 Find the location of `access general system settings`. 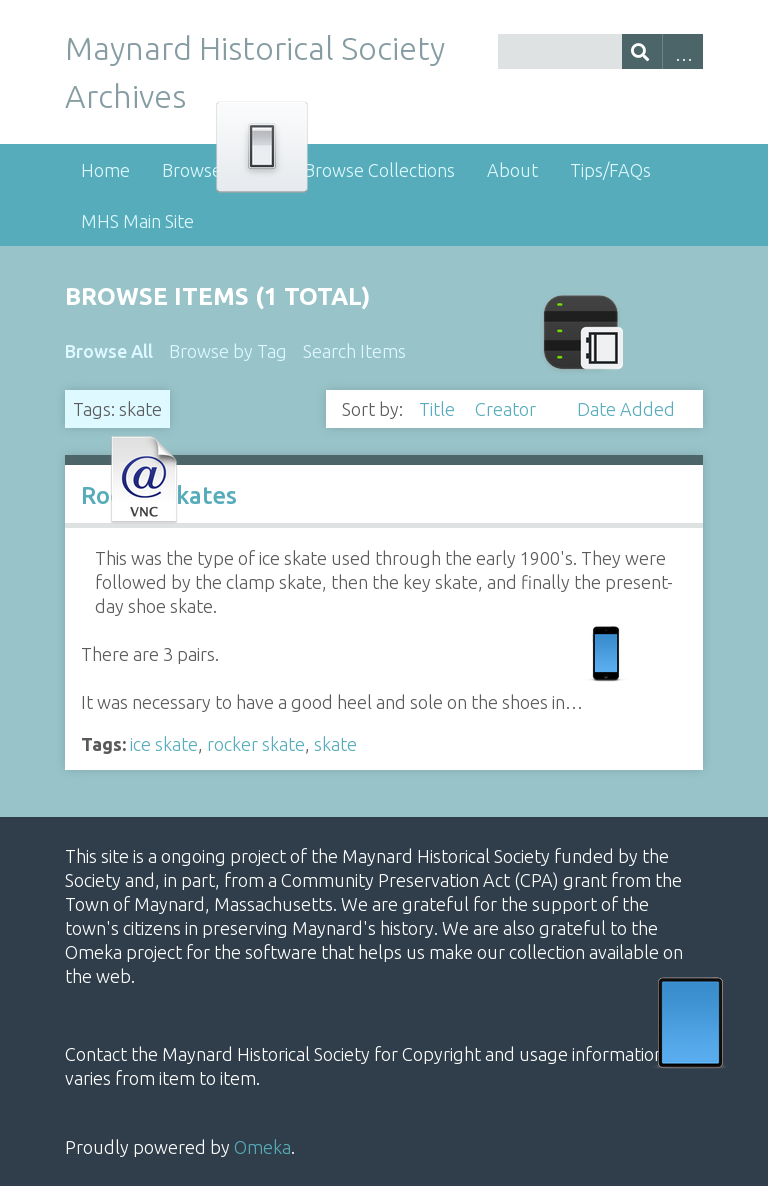

access general system settings is located at coordinates (262, 147).